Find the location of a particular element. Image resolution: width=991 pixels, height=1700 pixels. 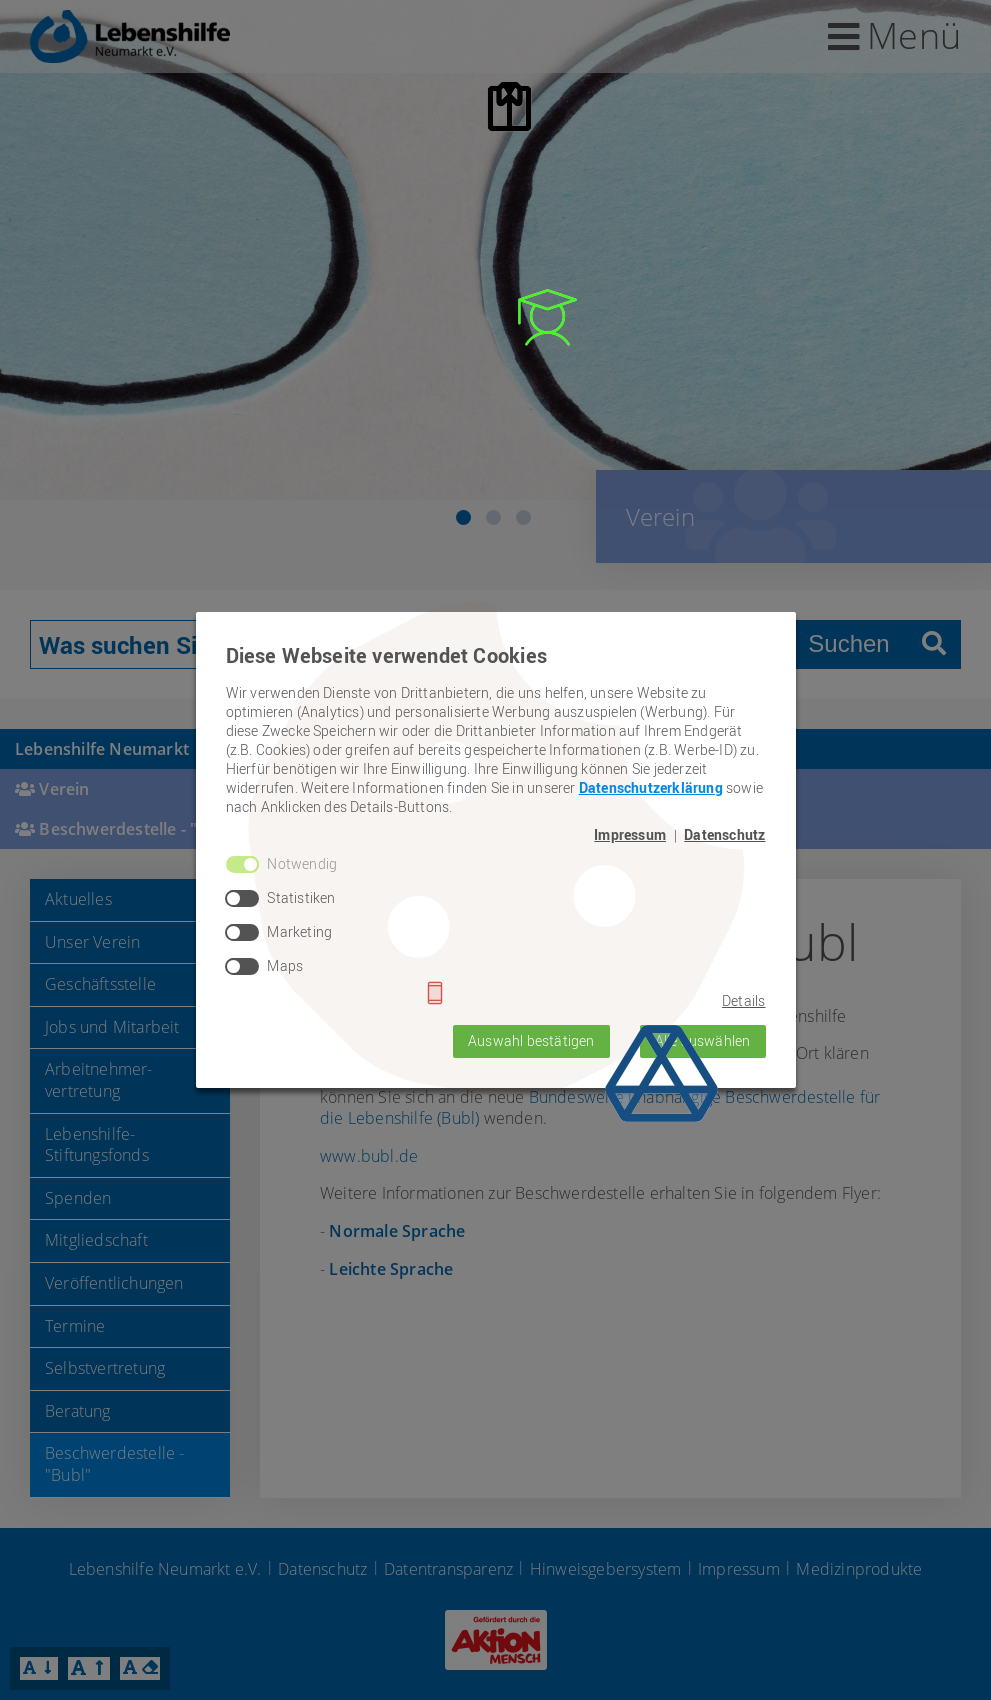

open Google Drive is located at coordinates (661, 1077).